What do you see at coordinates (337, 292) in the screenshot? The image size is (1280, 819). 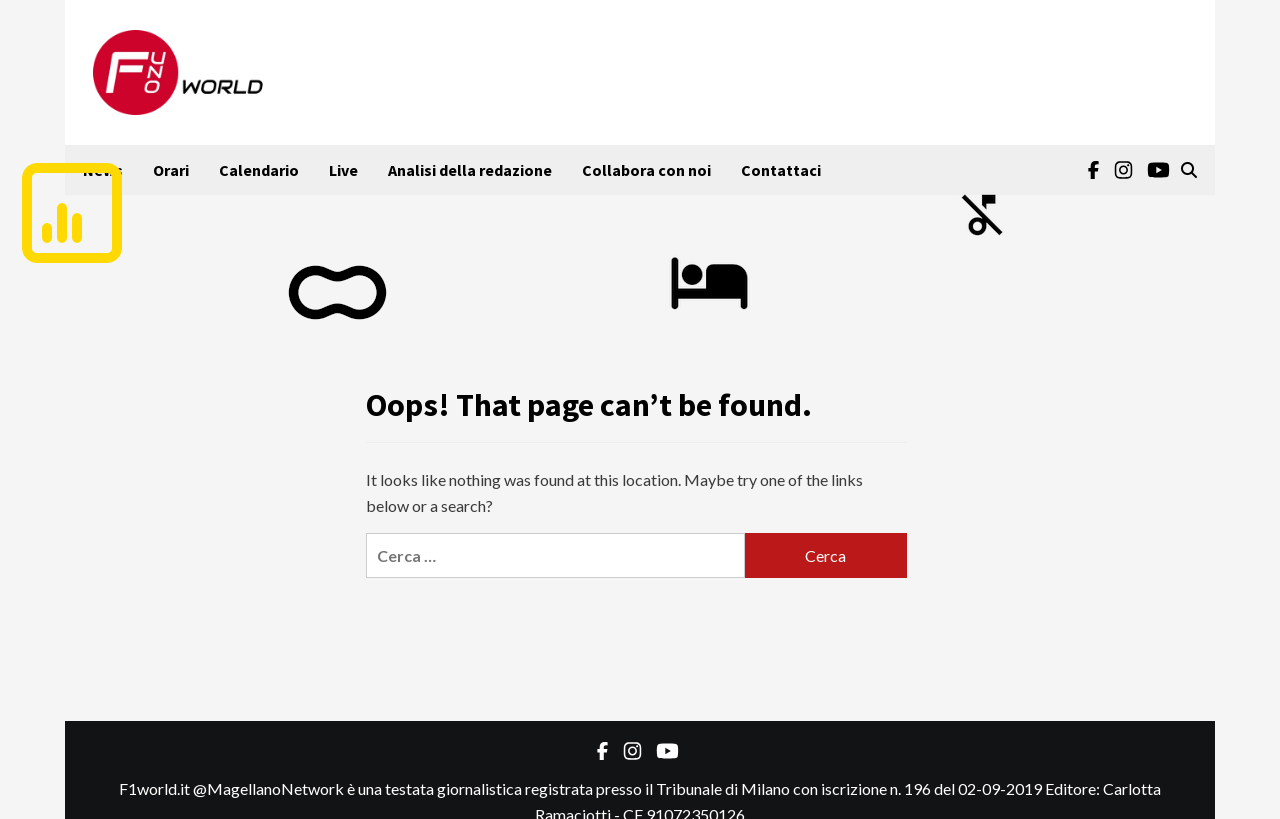 I see `peanut app logo or brand icon` at bounding box center [337, 292].